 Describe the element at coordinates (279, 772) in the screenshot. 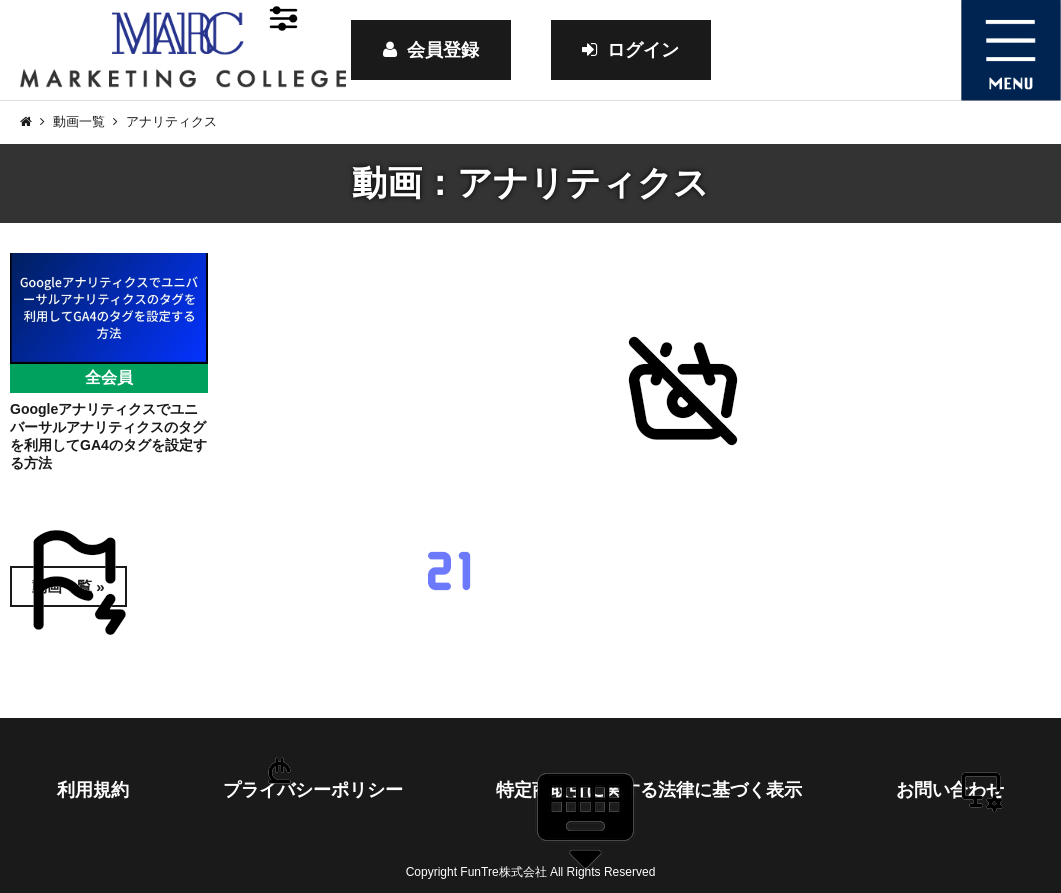

I see `indicates Georgian lari currency` at that location.